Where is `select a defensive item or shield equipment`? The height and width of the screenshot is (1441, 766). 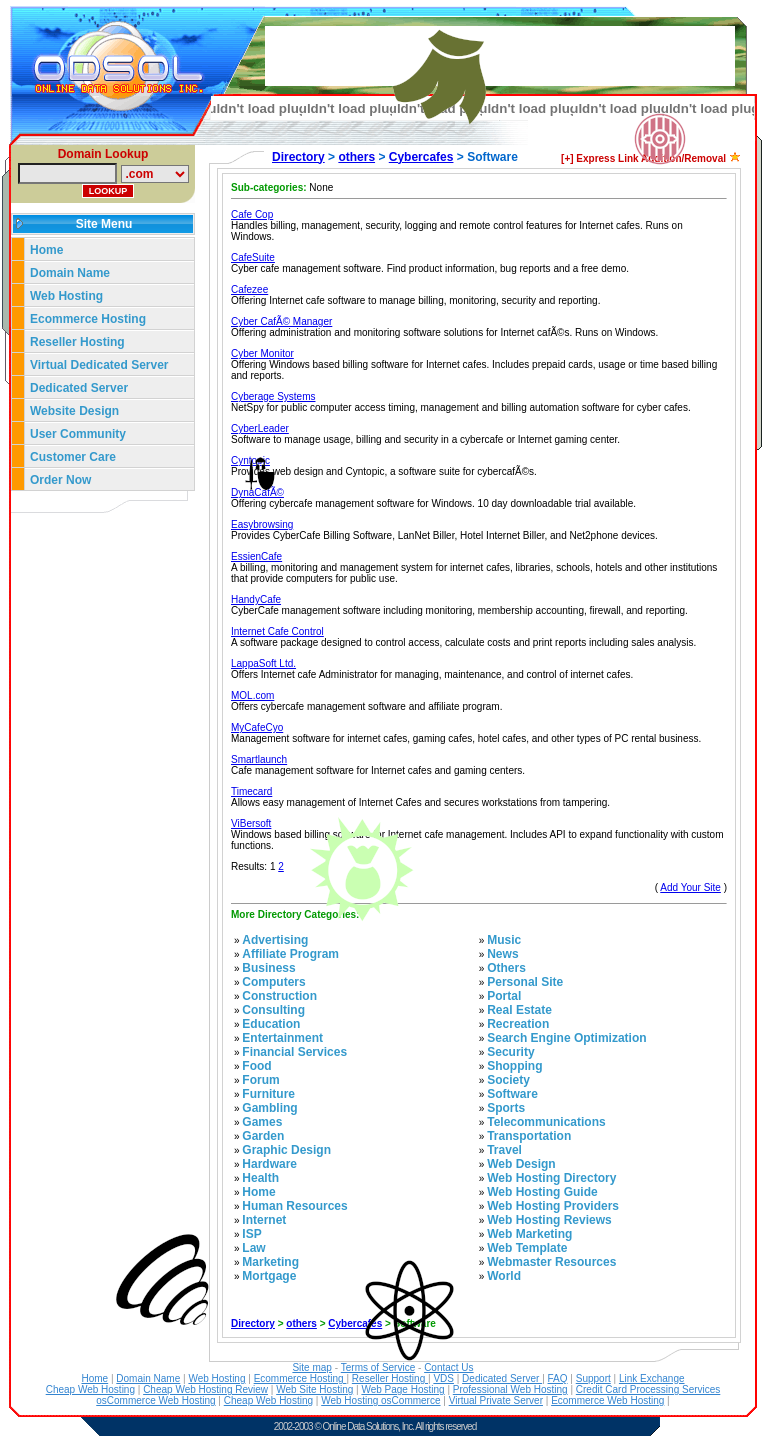
select a defensive item or shield equipment is located at coordinates (660, 139).